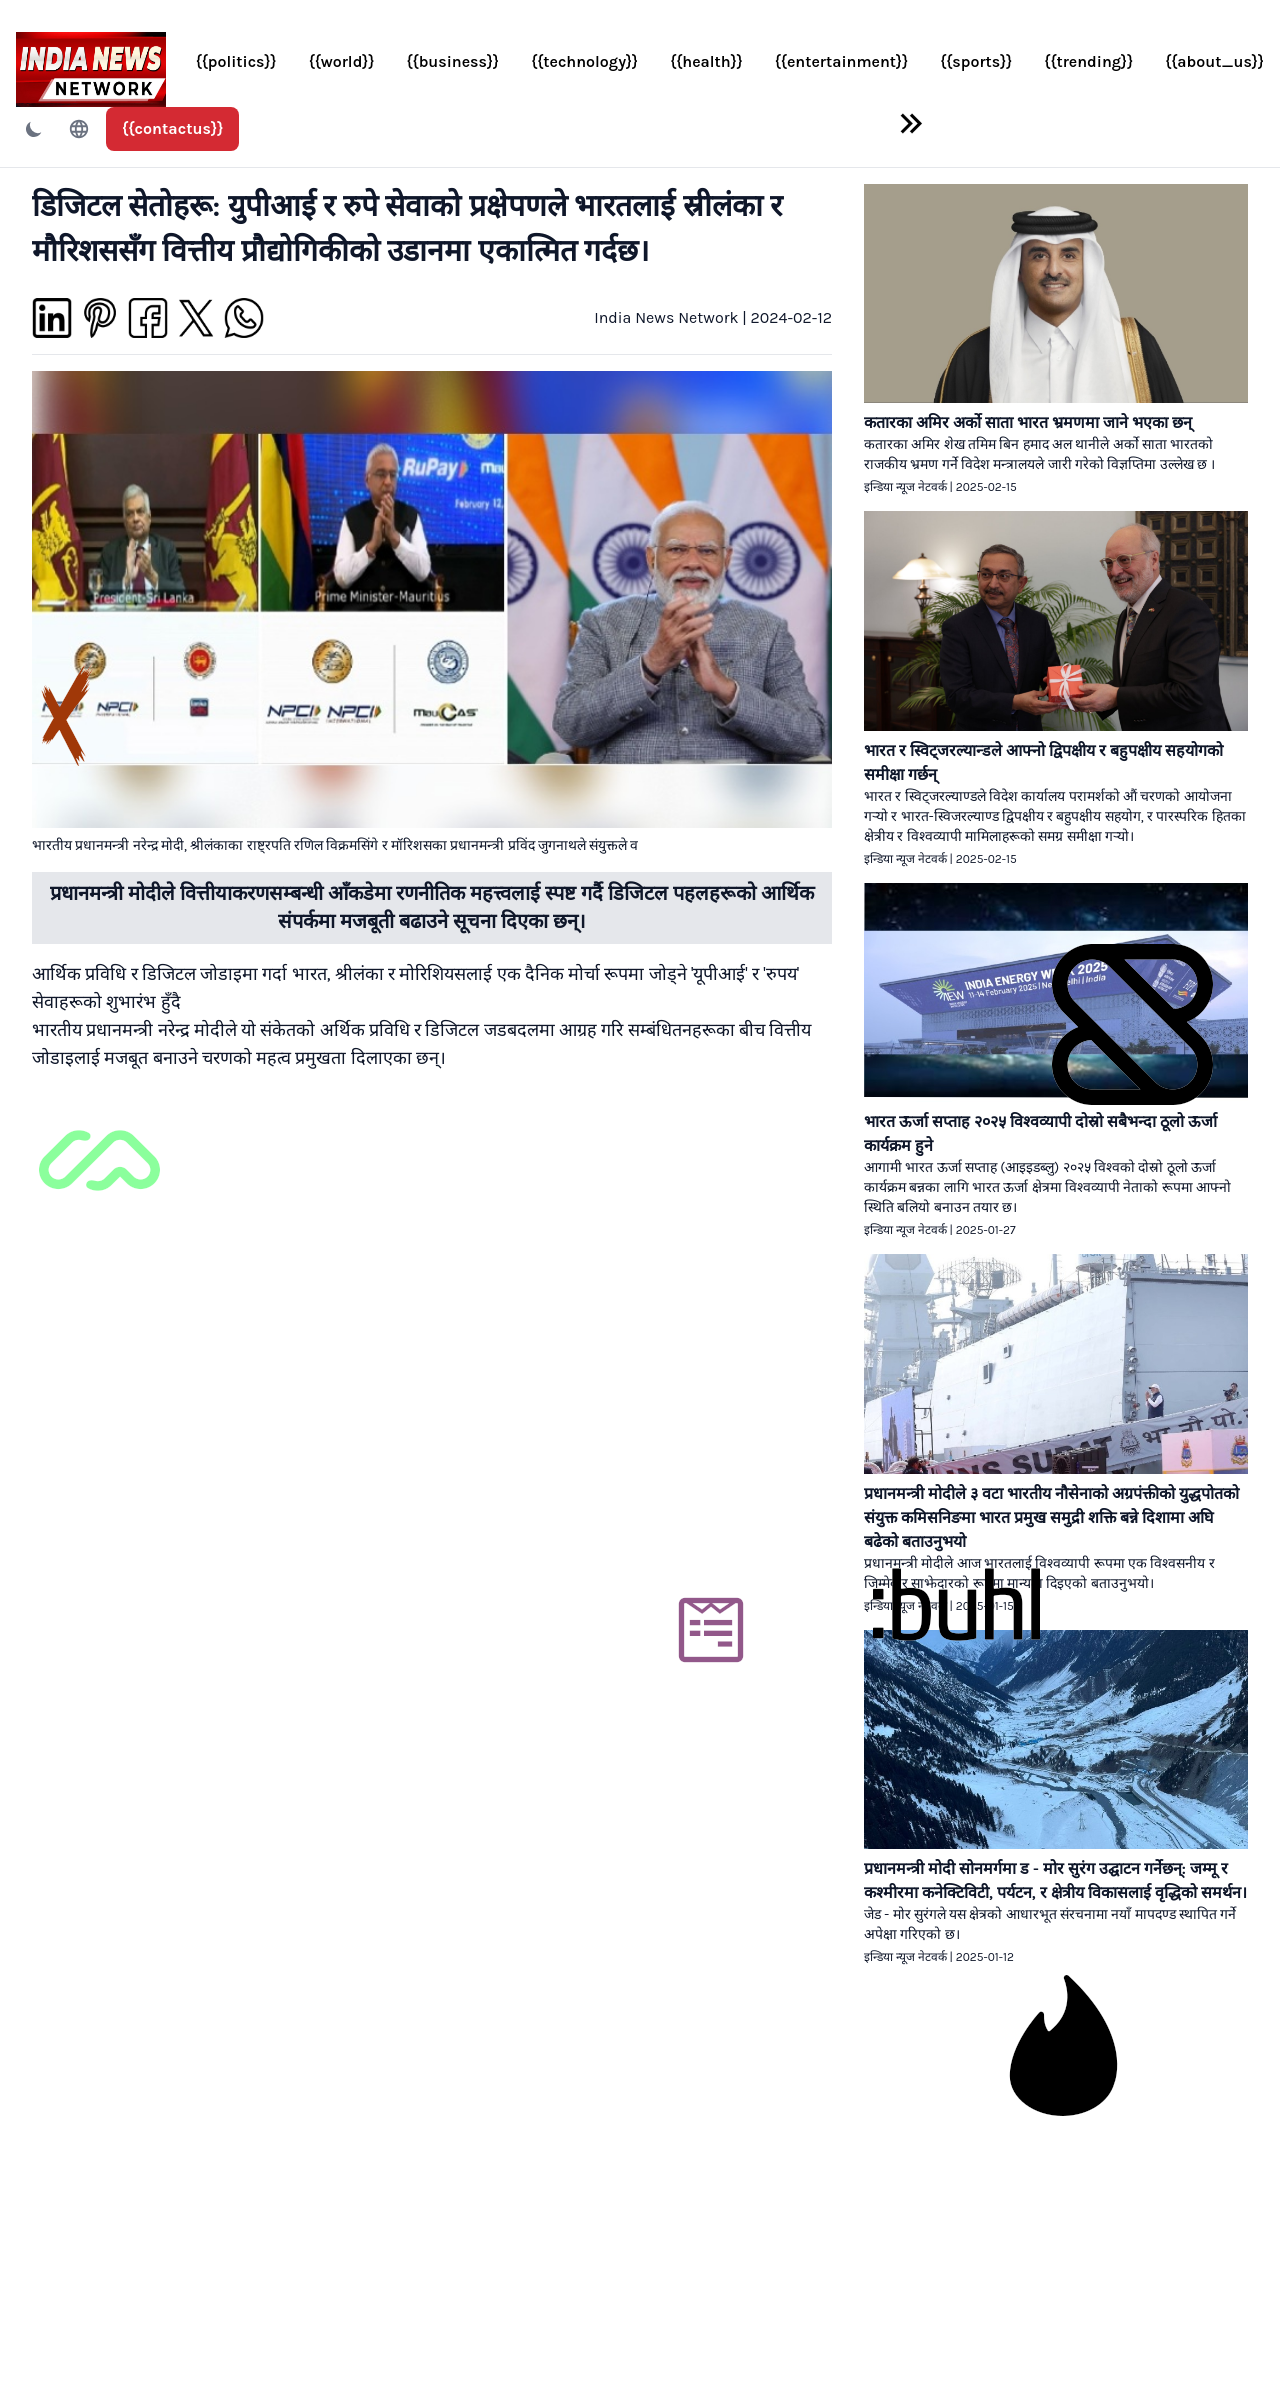 This screenshot has height=2404, width=1280. I want to click on buhl company logo, so click(956, 1604).